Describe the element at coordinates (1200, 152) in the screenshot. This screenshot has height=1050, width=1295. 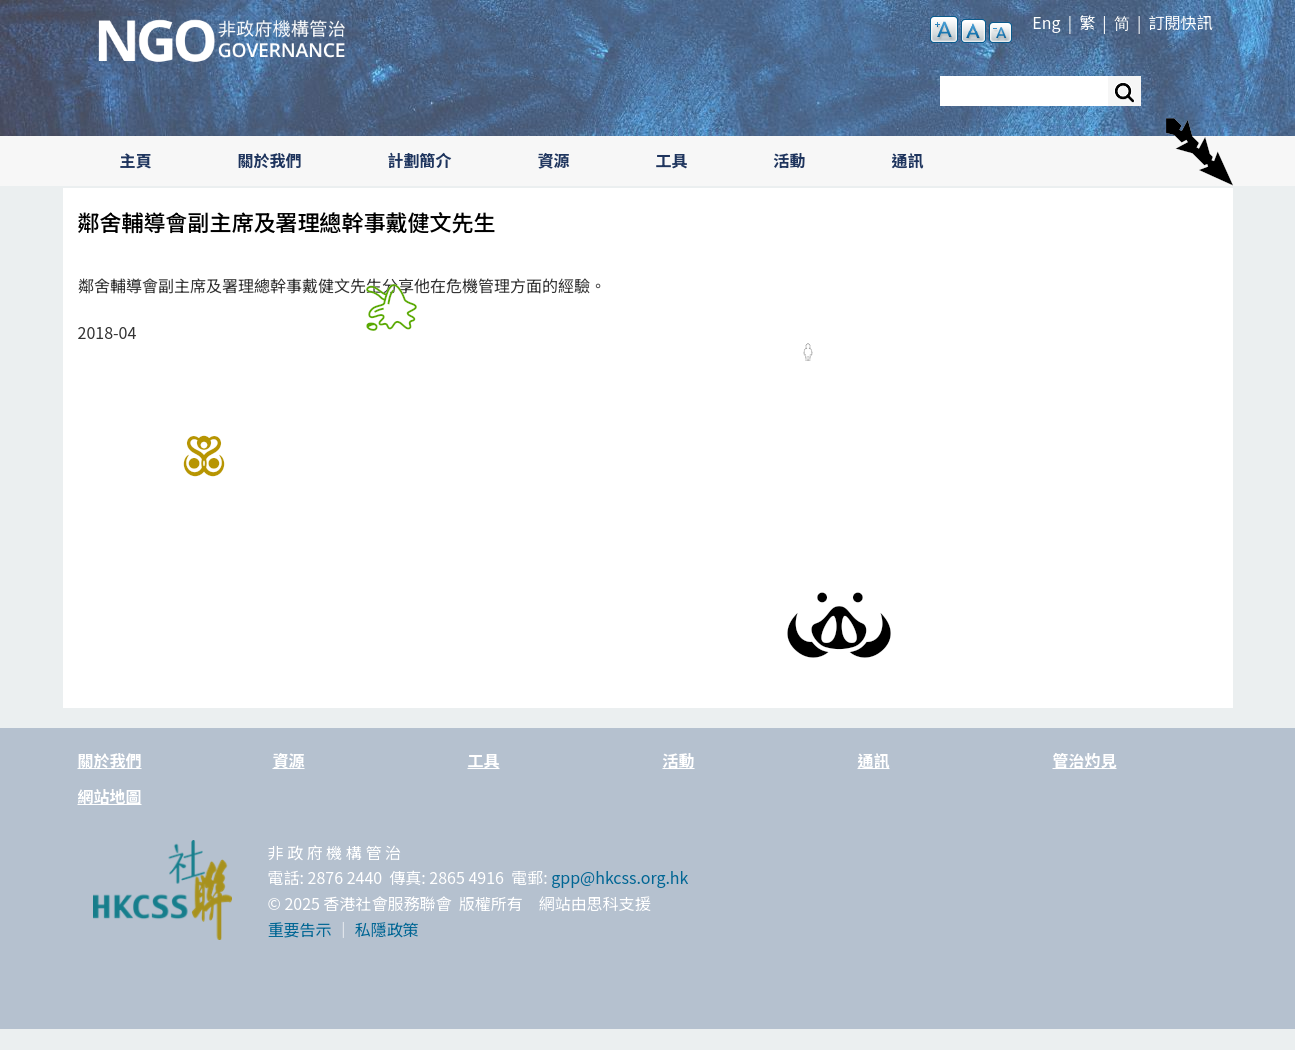
I see `indicates critical hit or piercing damage` at that location.